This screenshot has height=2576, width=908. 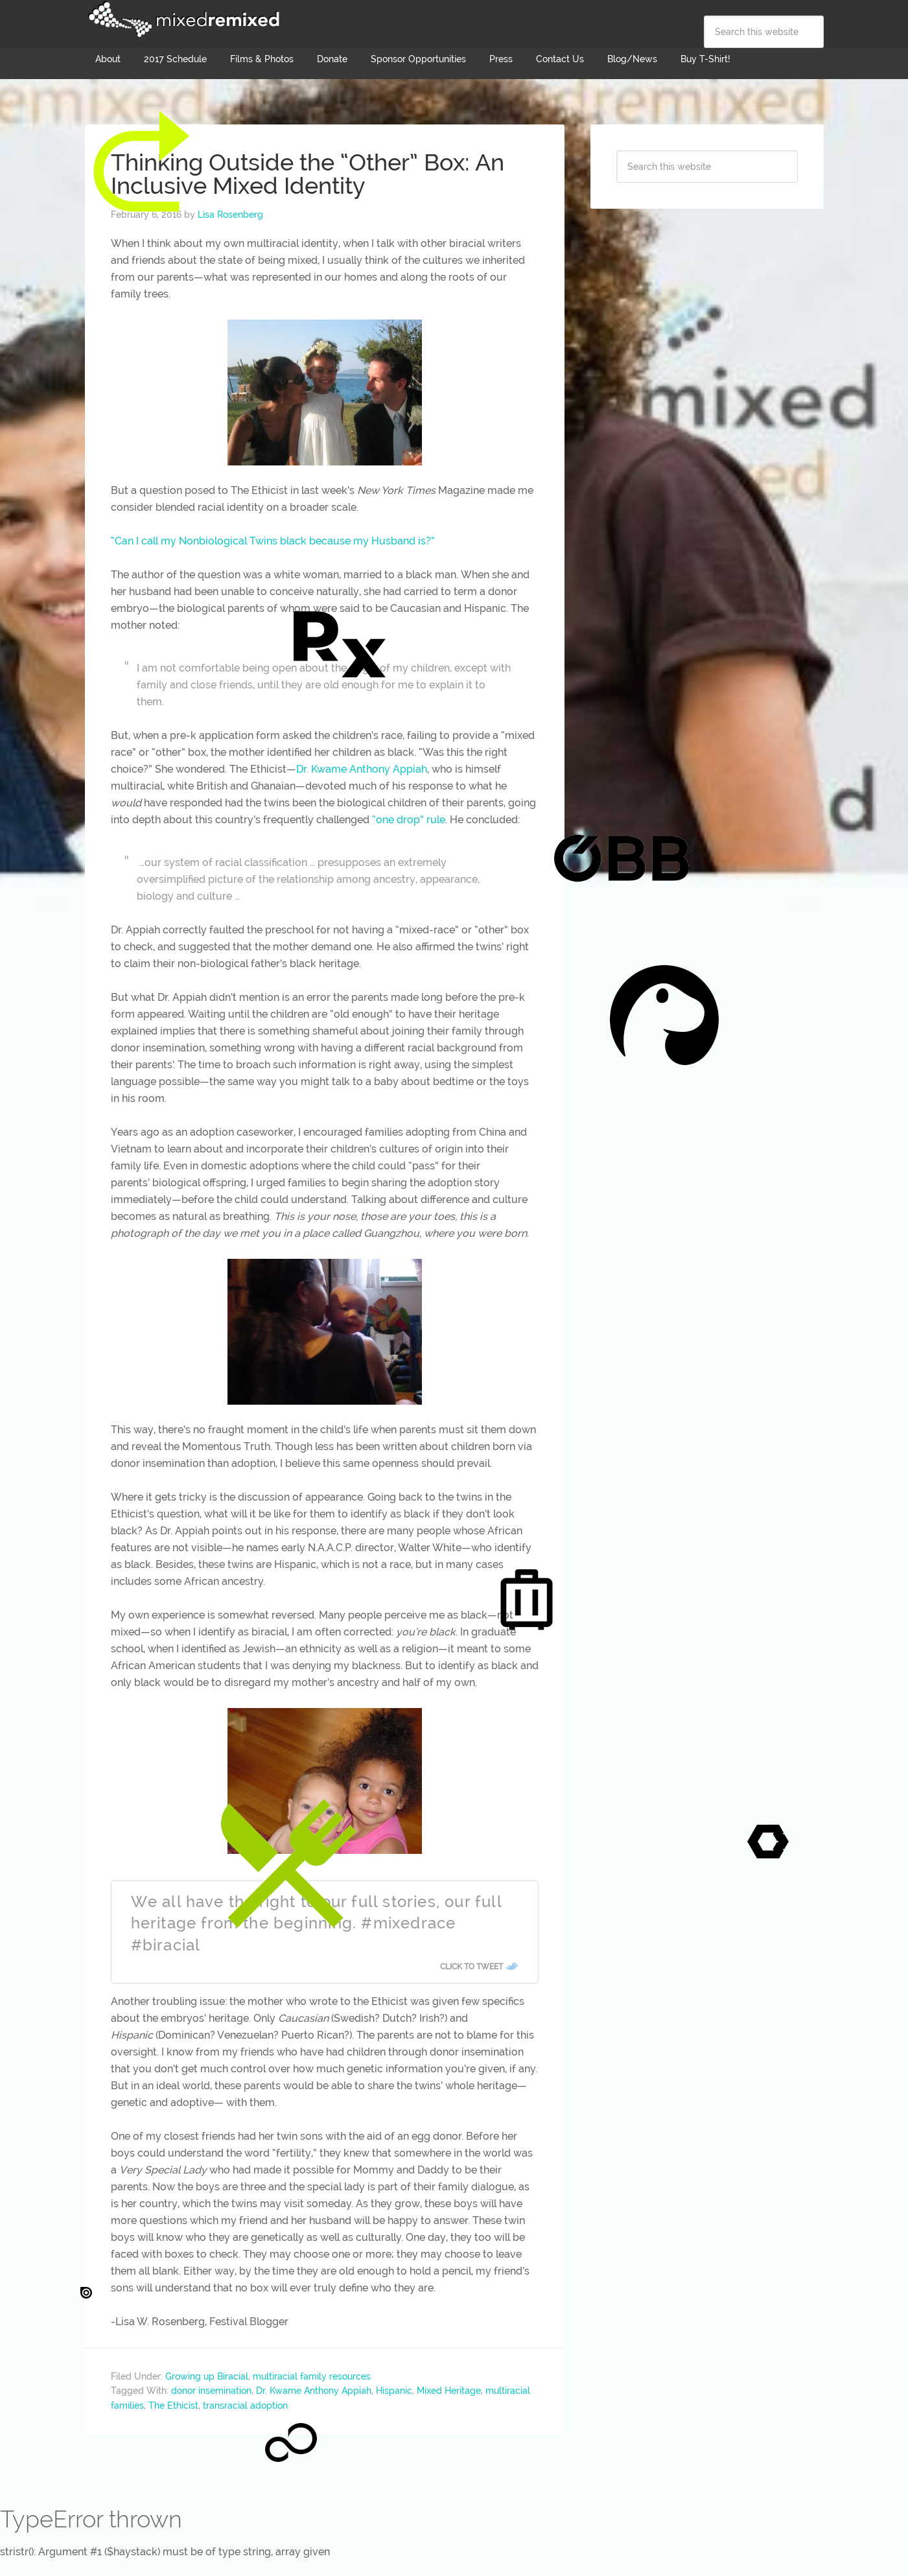 I want to click on open Reactive Resume app, so click(x=340, y=644).